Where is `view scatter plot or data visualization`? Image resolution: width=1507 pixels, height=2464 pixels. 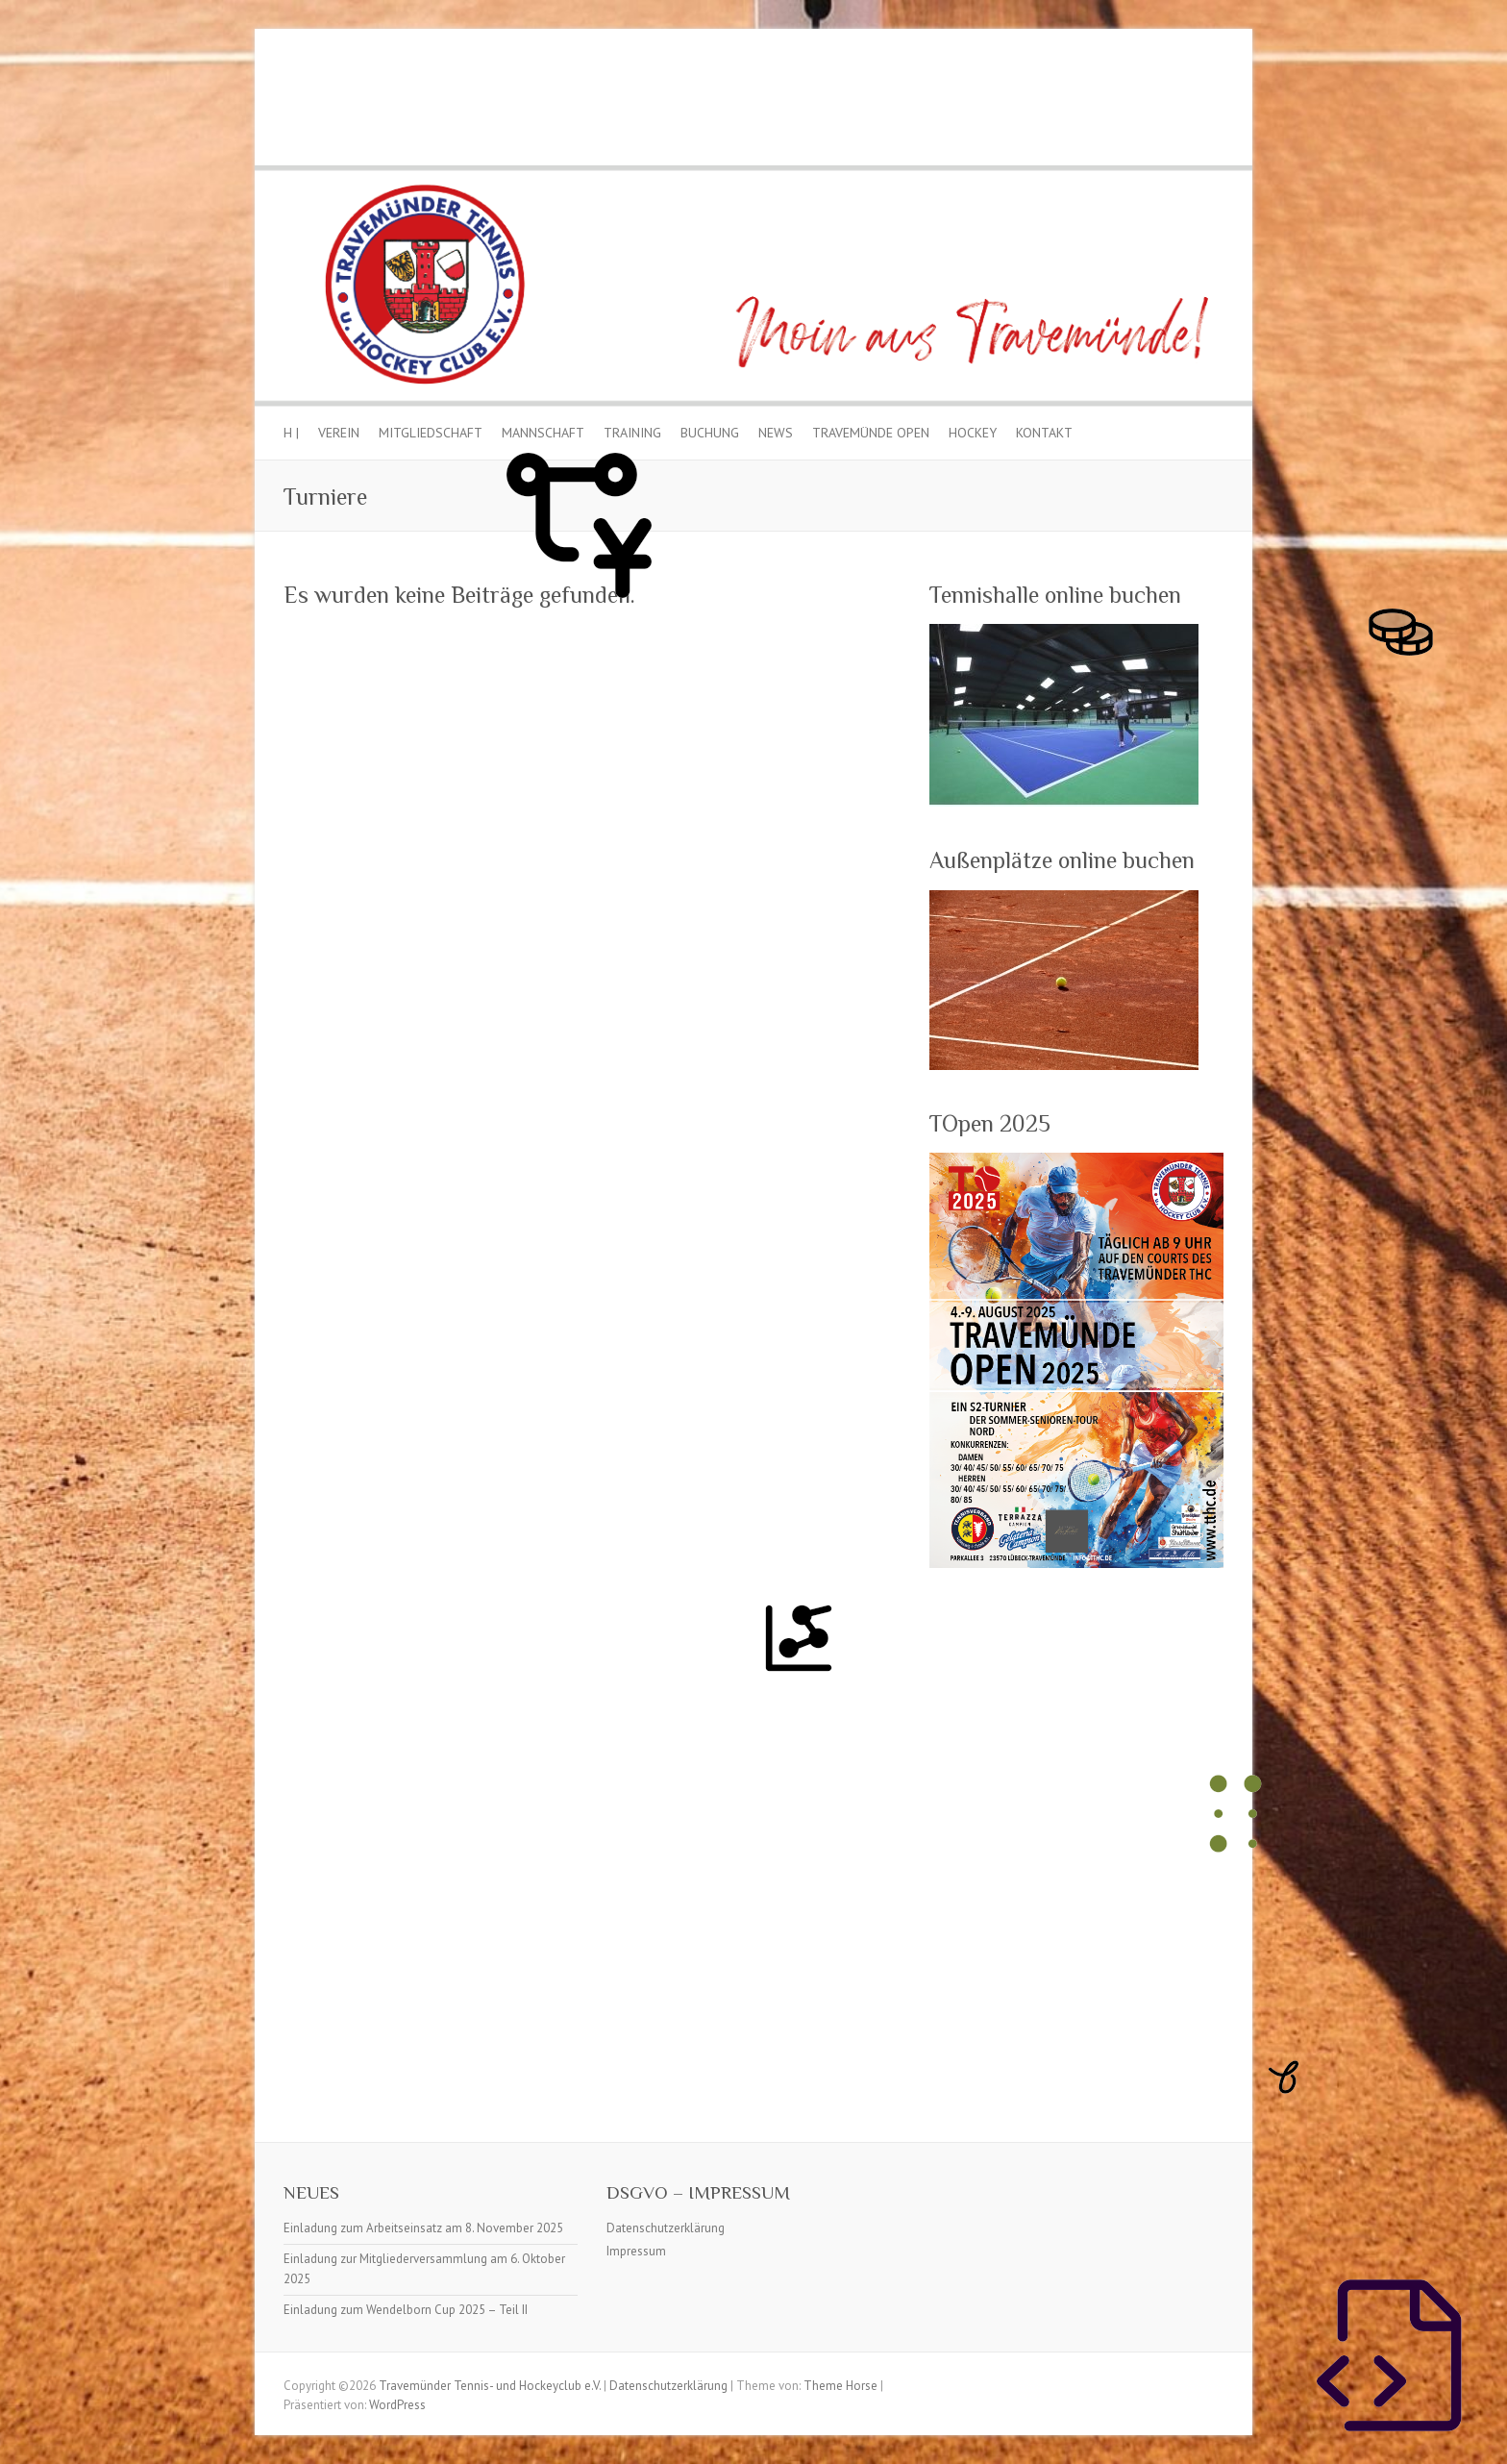
view scatter plot or data visualization is located at coordinates (799, 1638).